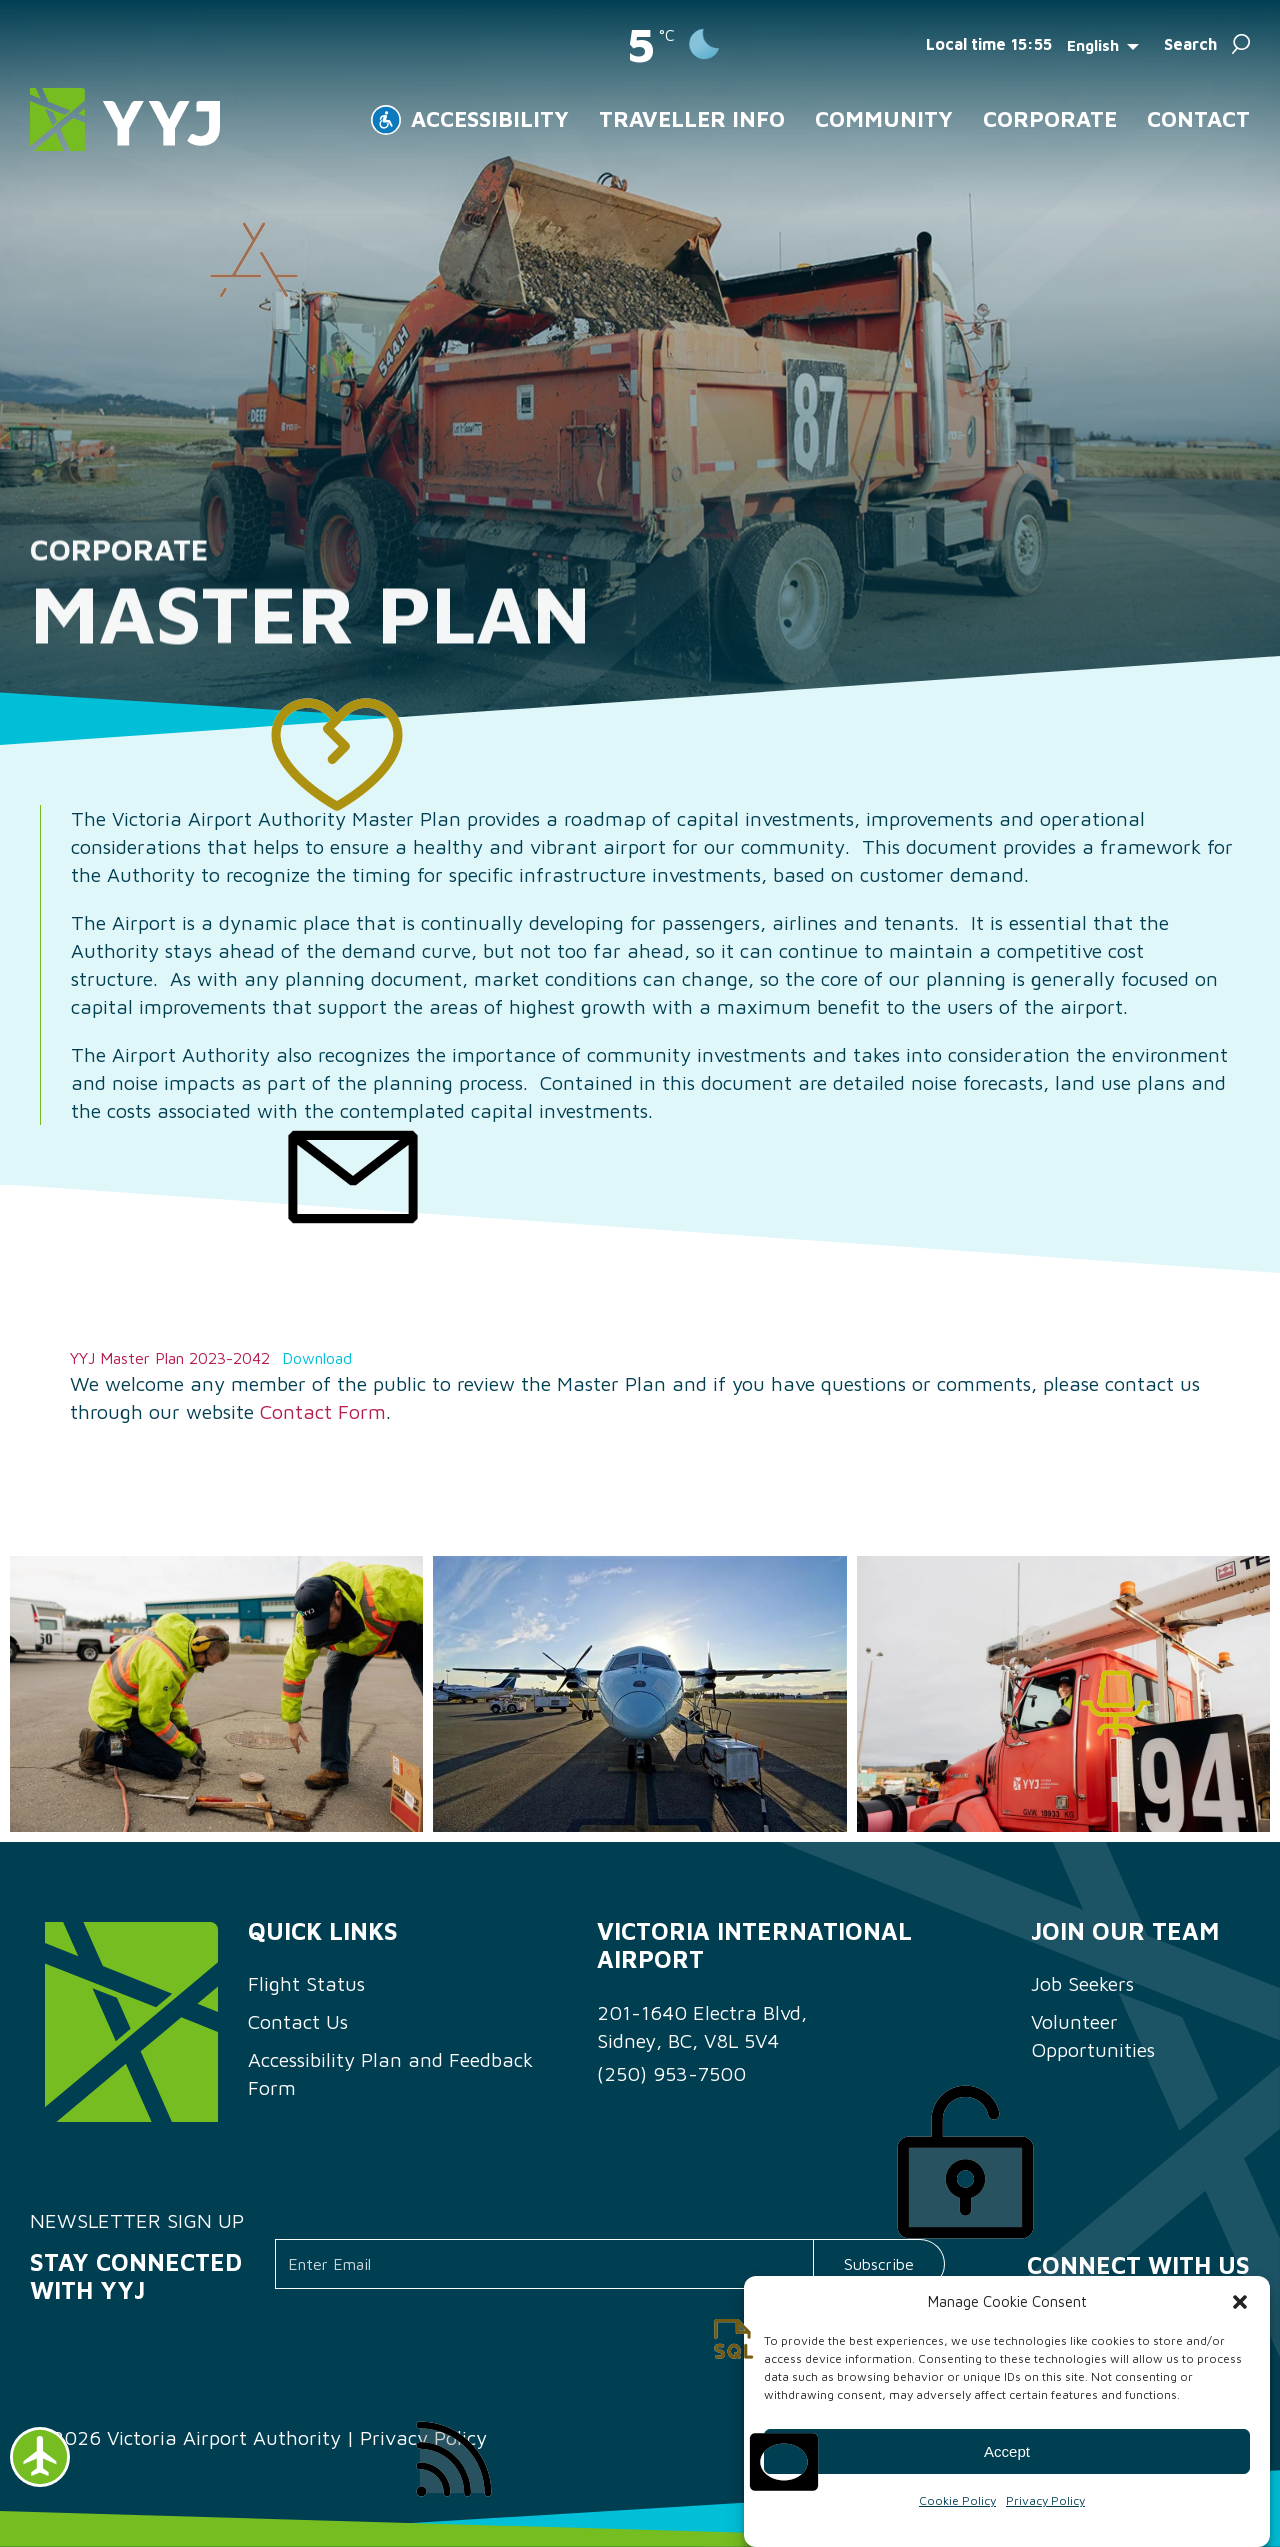 This screenshot has width=1280, height=2547. Describe the element at coordinates (450, 2462) in the screenshot. I see `subscribe to RSS feed` at that location.